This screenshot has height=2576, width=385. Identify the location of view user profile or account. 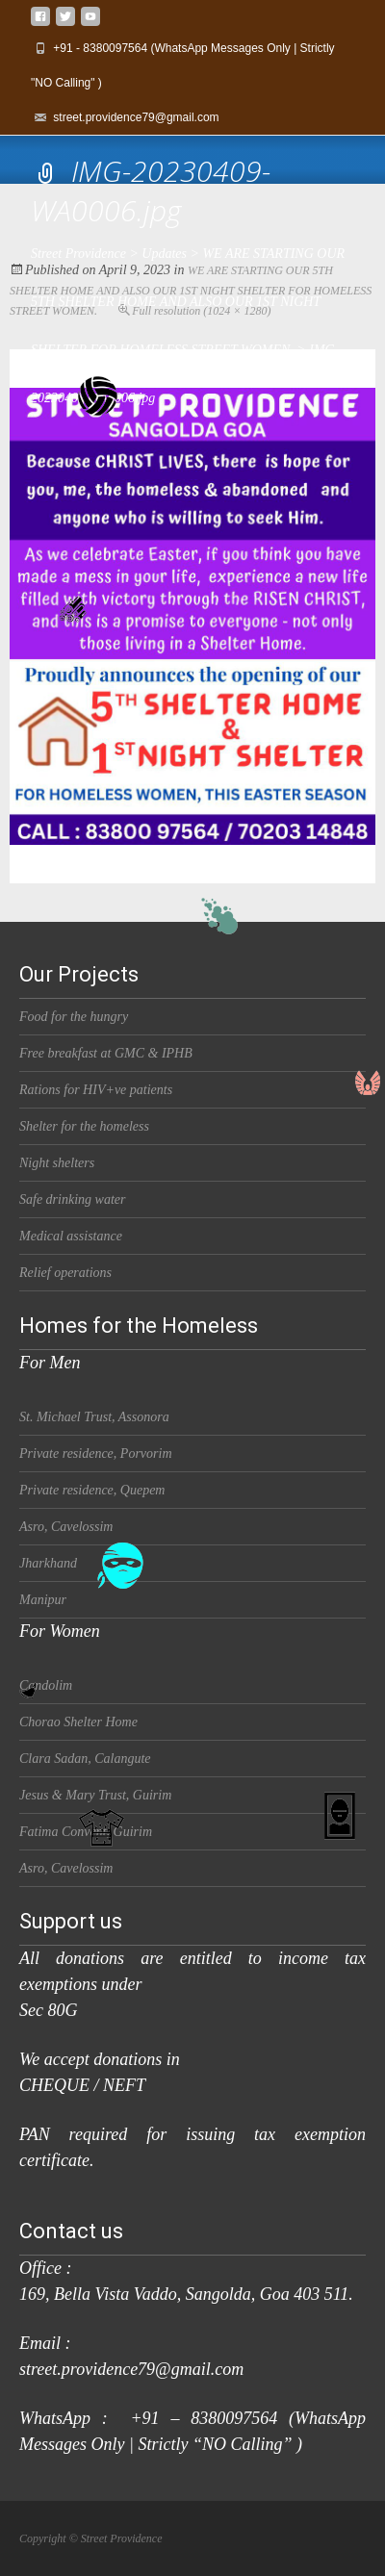
(340, 1816).